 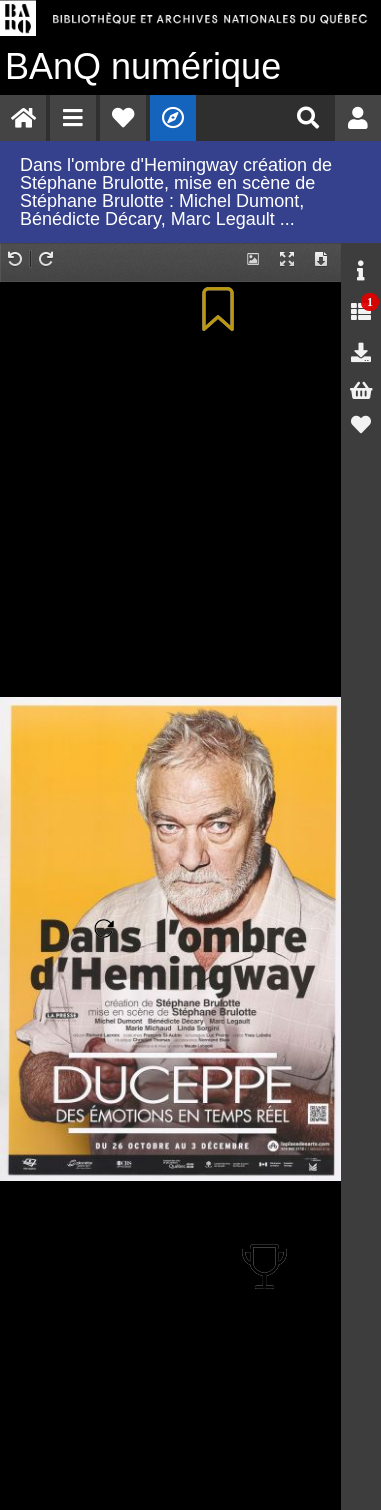 I want to click on save this item for later, so click(x=218, y=309).